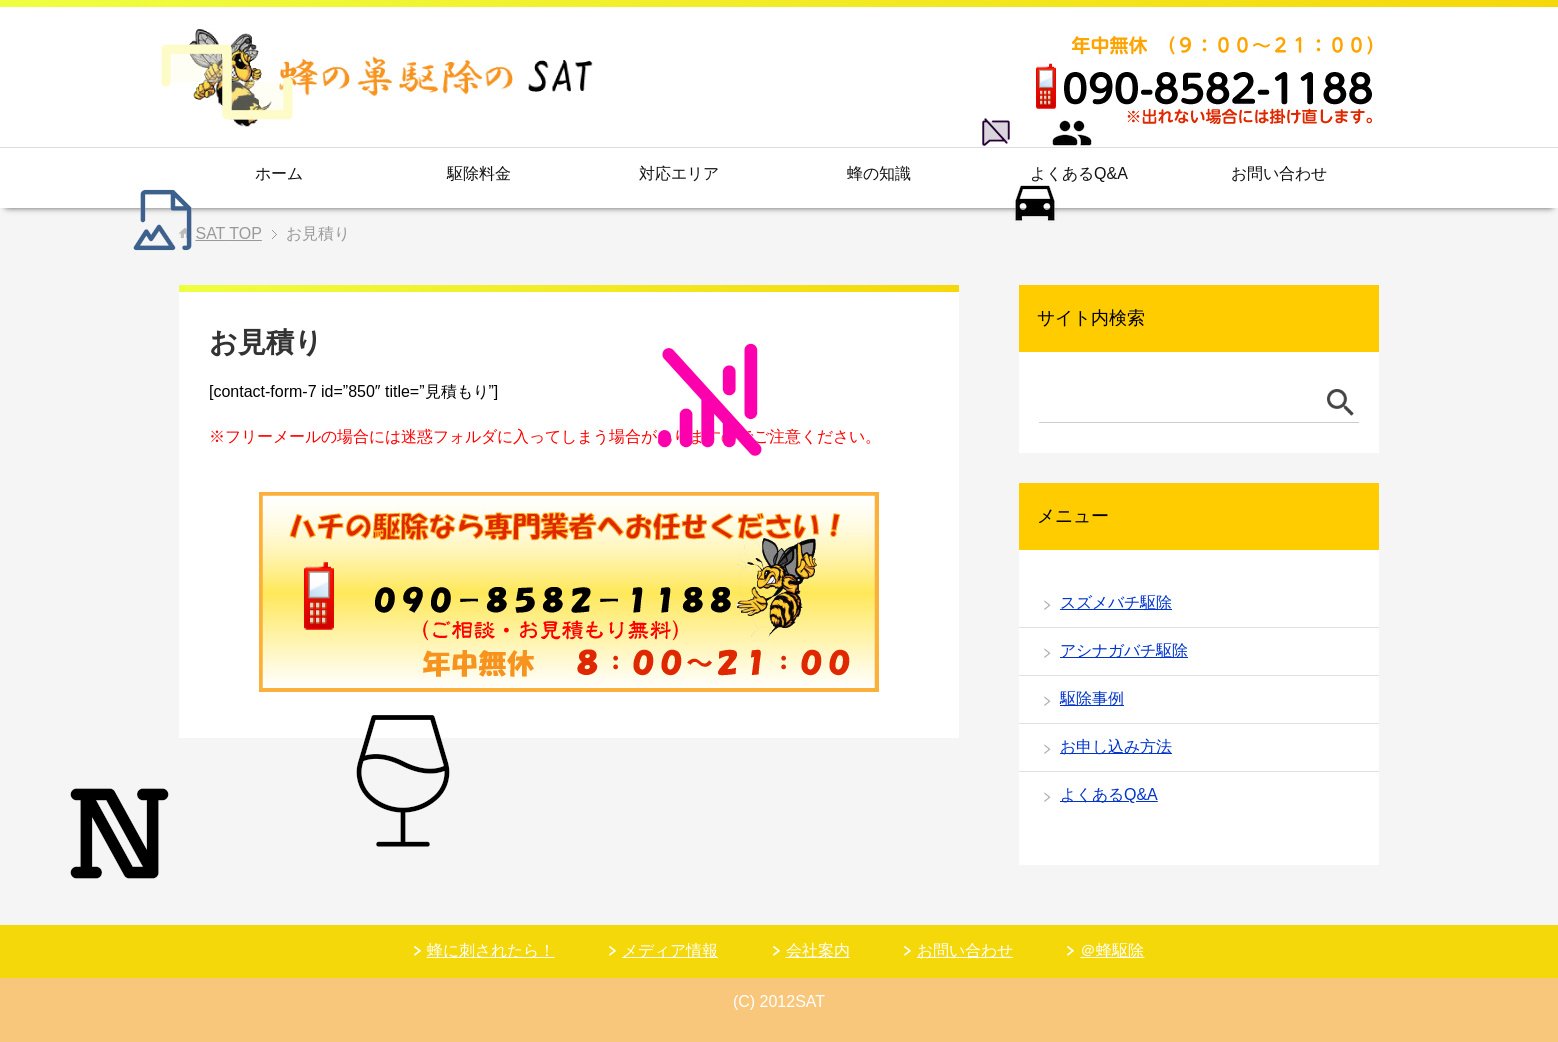  What do you see at coordinates (403, 776) in the screenshot?
I see `browse wine selection` at bounding box center [403, 776].